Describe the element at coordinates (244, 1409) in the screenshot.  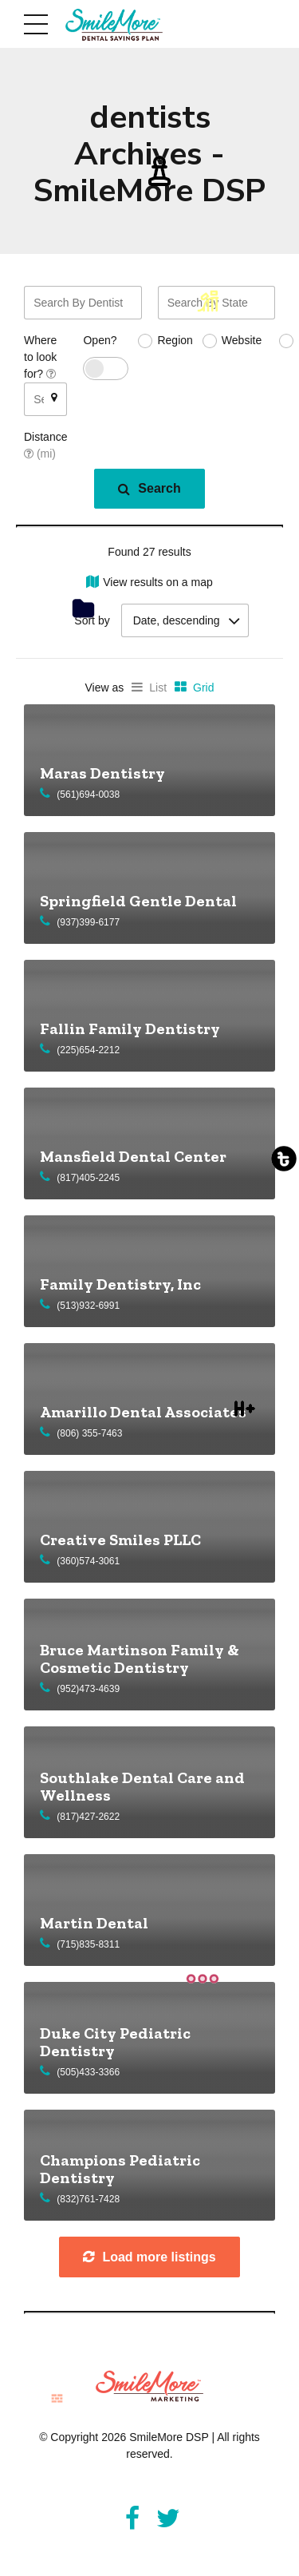
I see `indicates H+ (HSPA+) mobile network connection` at that location.